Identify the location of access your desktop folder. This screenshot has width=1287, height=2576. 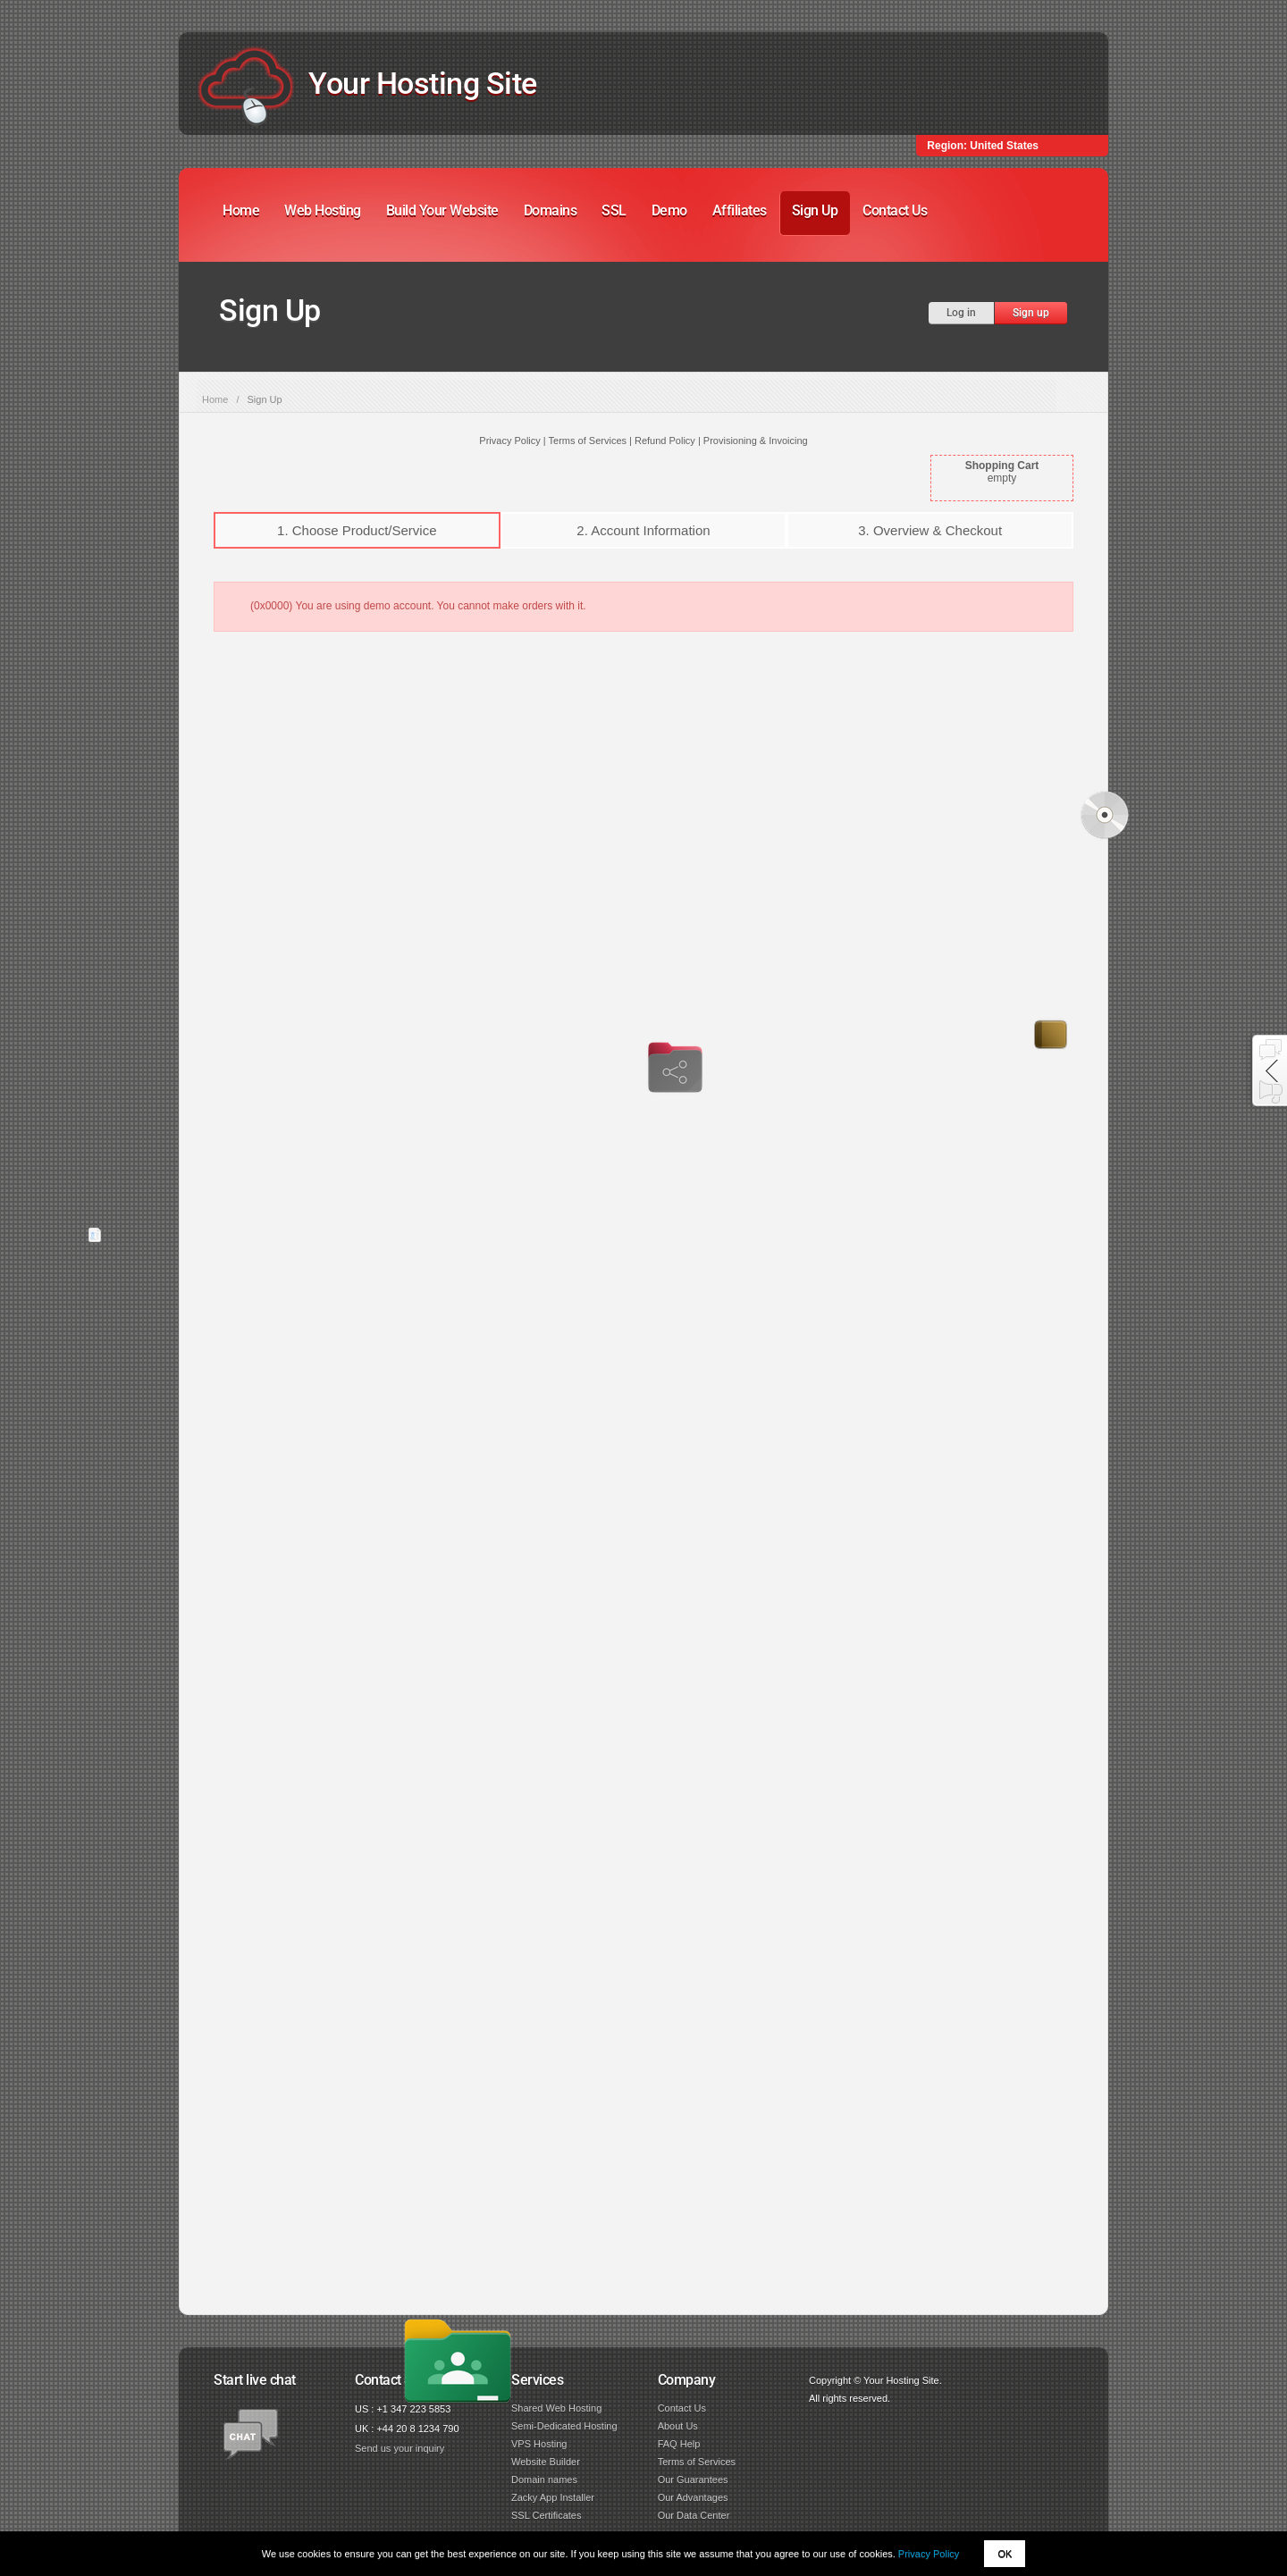
(1050, 1033).